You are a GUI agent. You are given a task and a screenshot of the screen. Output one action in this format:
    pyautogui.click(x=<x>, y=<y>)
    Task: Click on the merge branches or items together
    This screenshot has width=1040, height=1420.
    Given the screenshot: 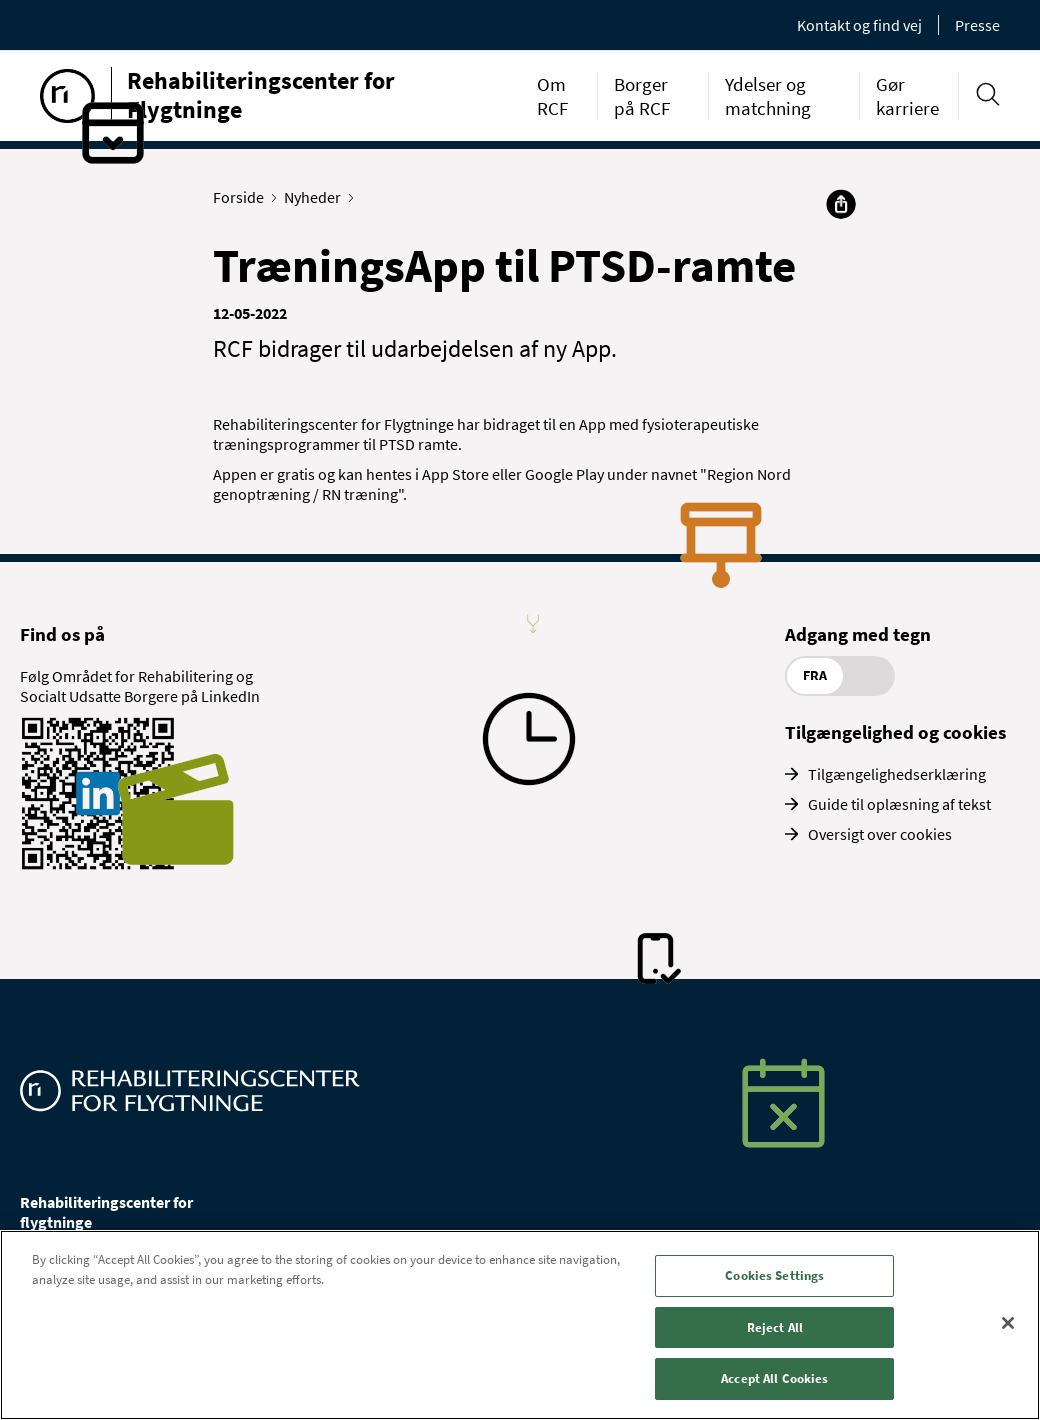 What is the action you would take?
    pyautogui.click(x=533, y=623)
    